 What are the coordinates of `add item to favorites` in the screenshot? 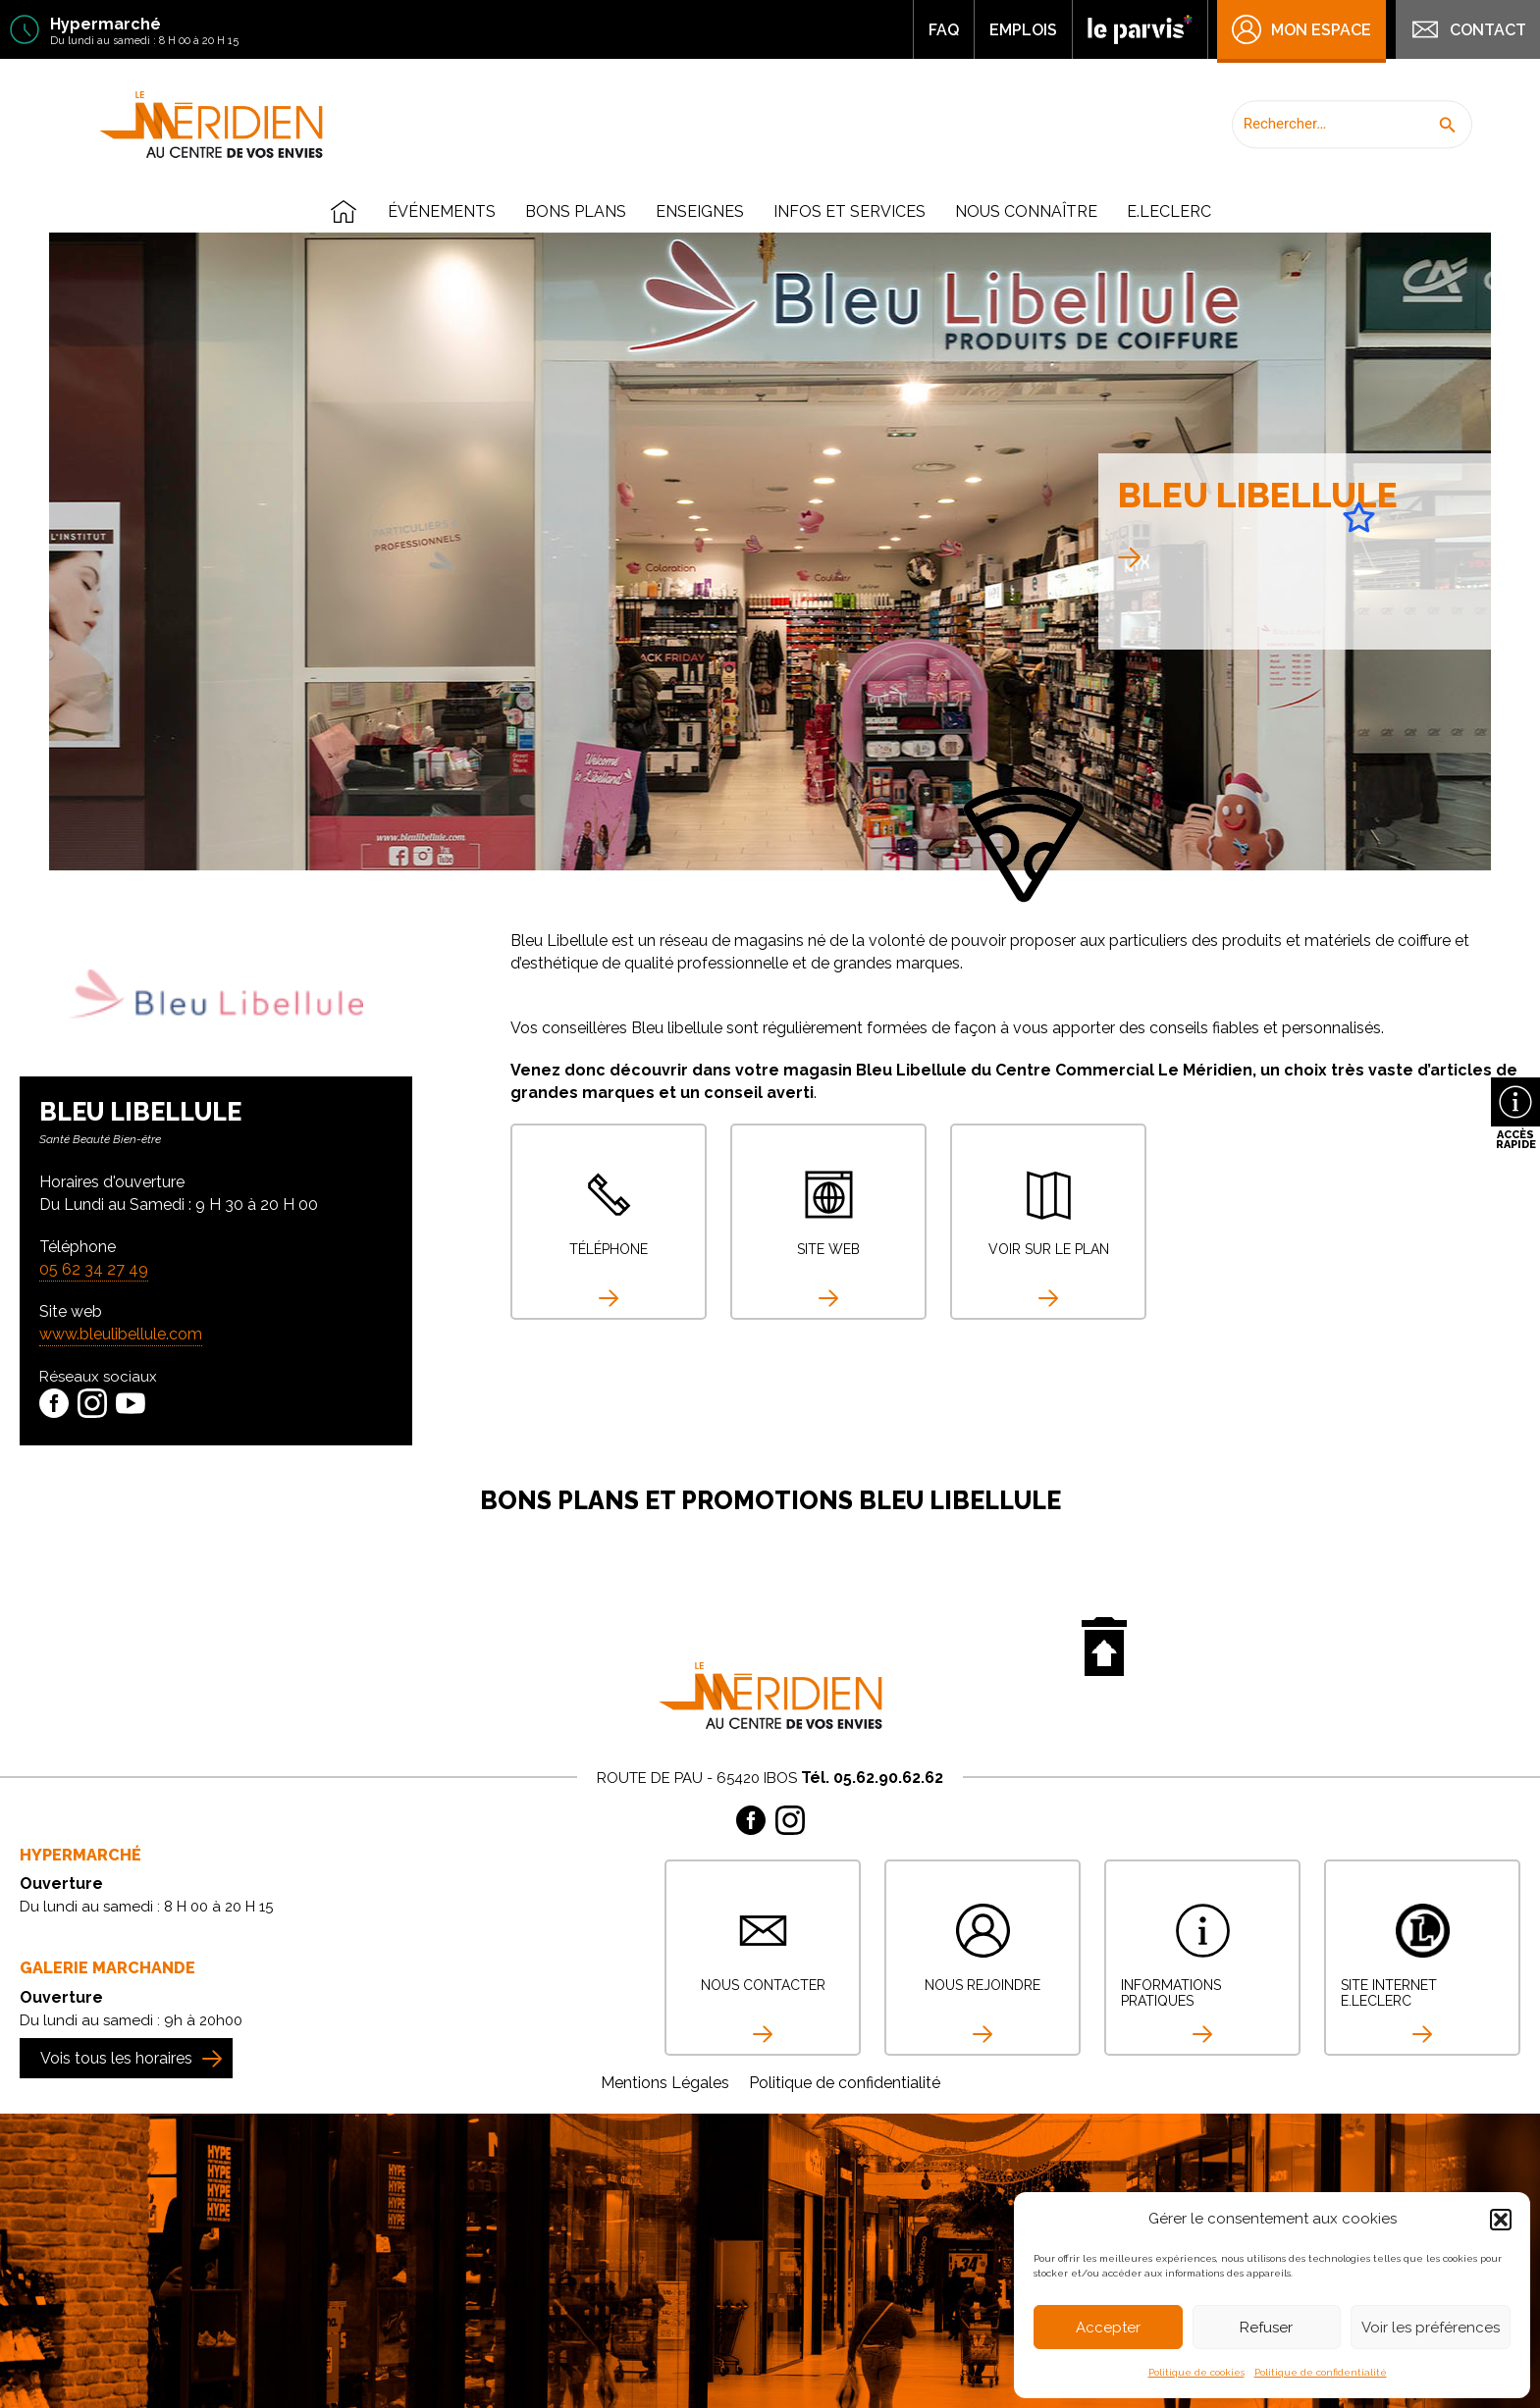 It's located at (1358, 518).